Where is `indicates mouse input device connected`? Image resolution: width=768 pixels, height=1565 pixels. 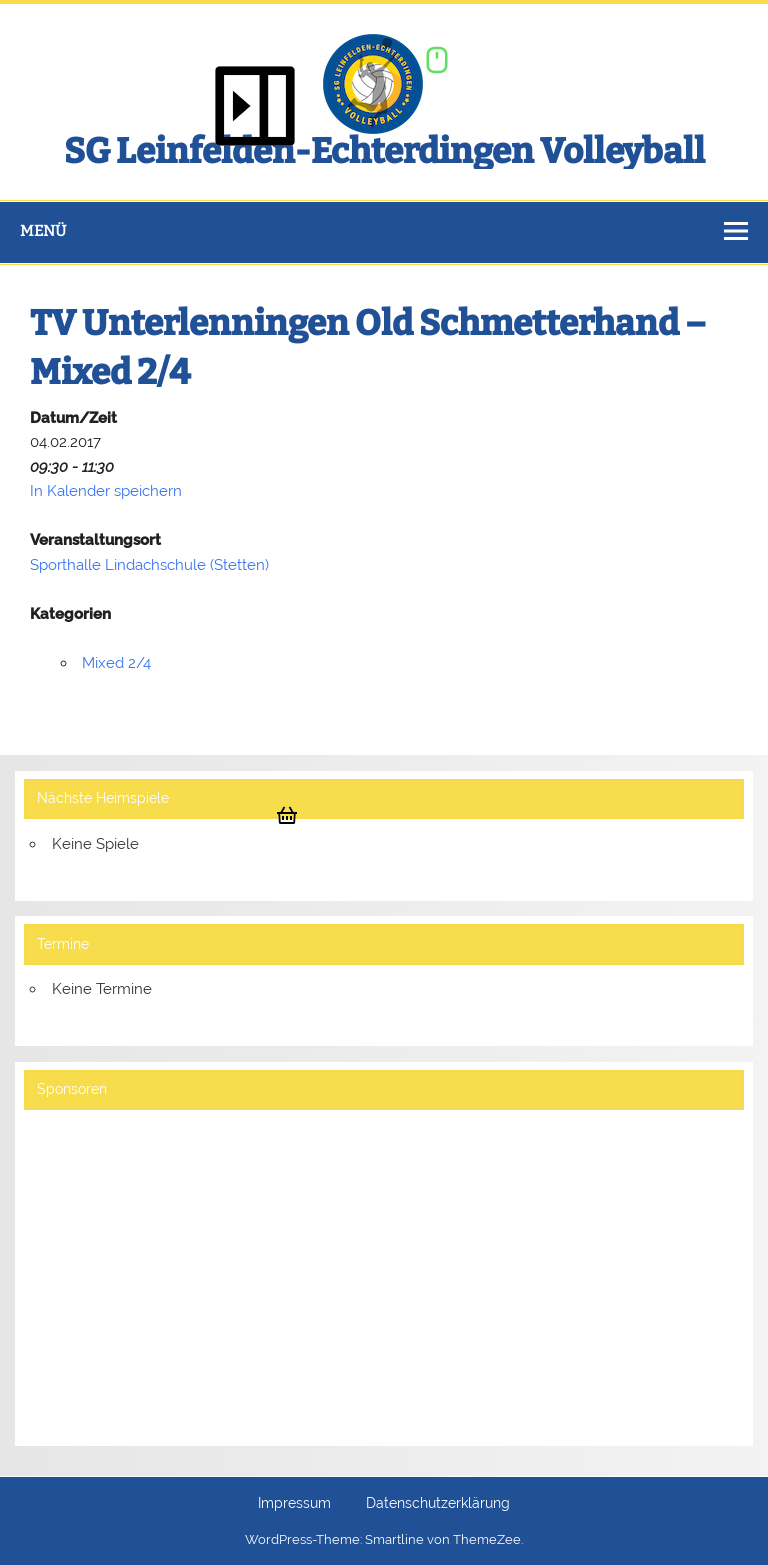 indicates mouse input device connected is located at coordinates (437, 60).